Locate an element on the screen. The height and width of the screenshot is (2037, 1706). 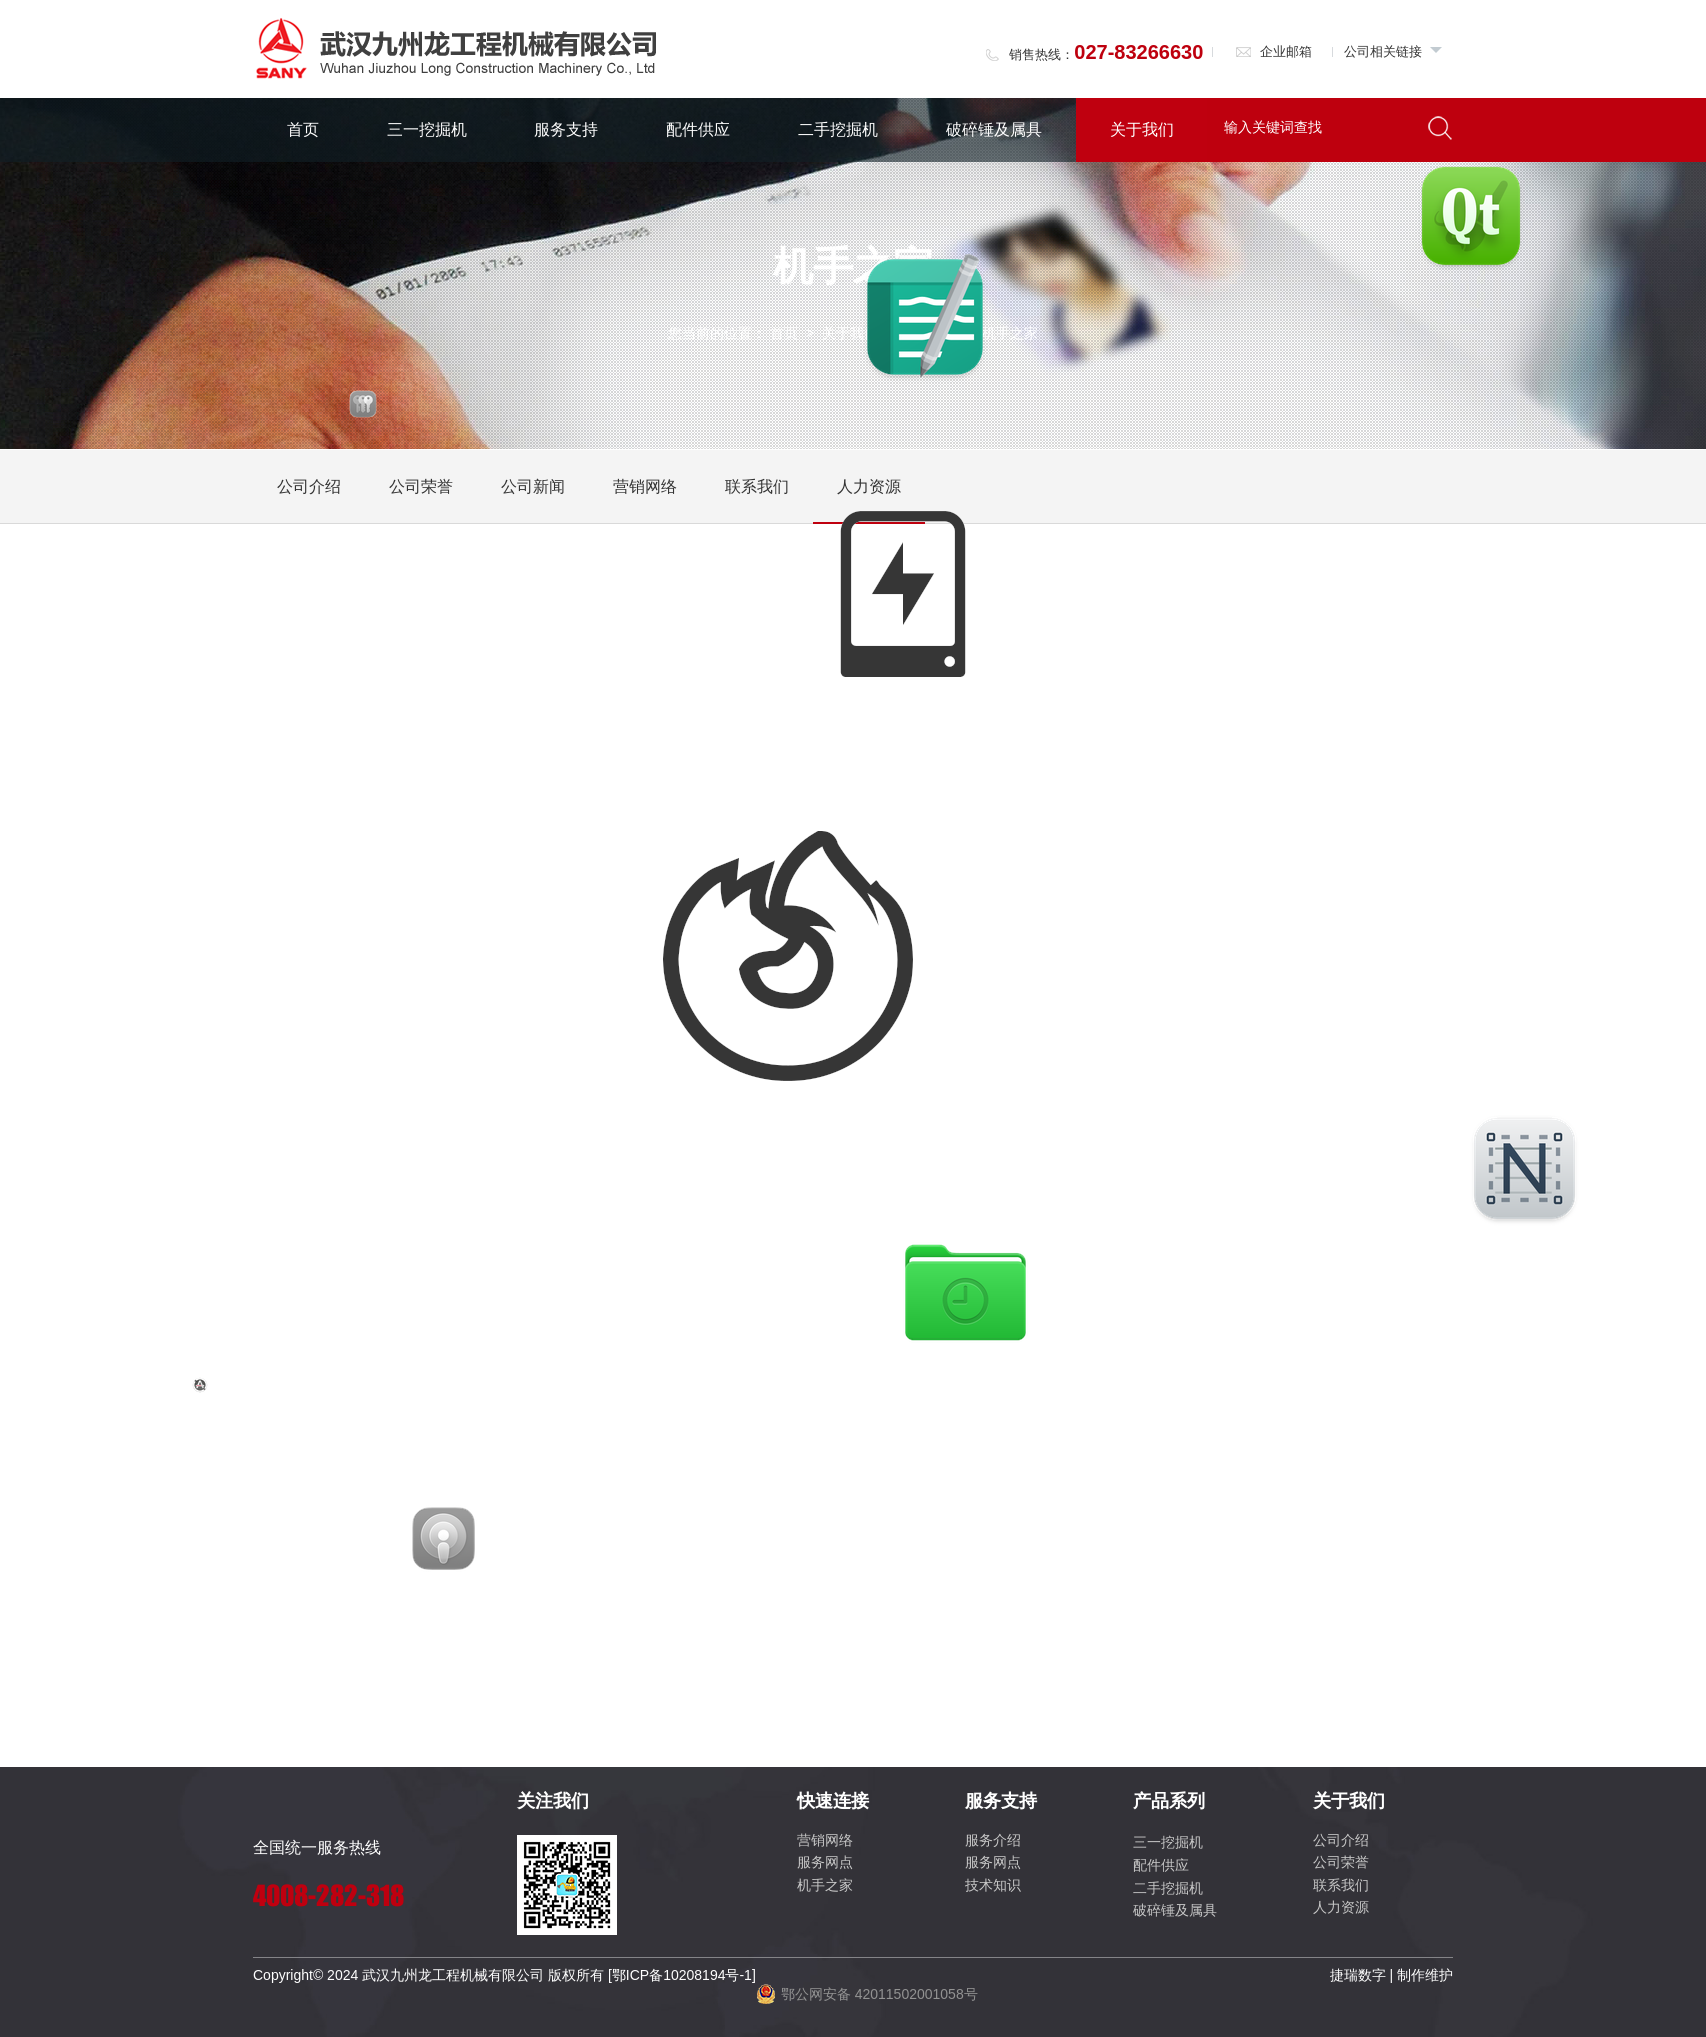
open the passwords app to manage saved credentials is located at coordinates (363, 404).